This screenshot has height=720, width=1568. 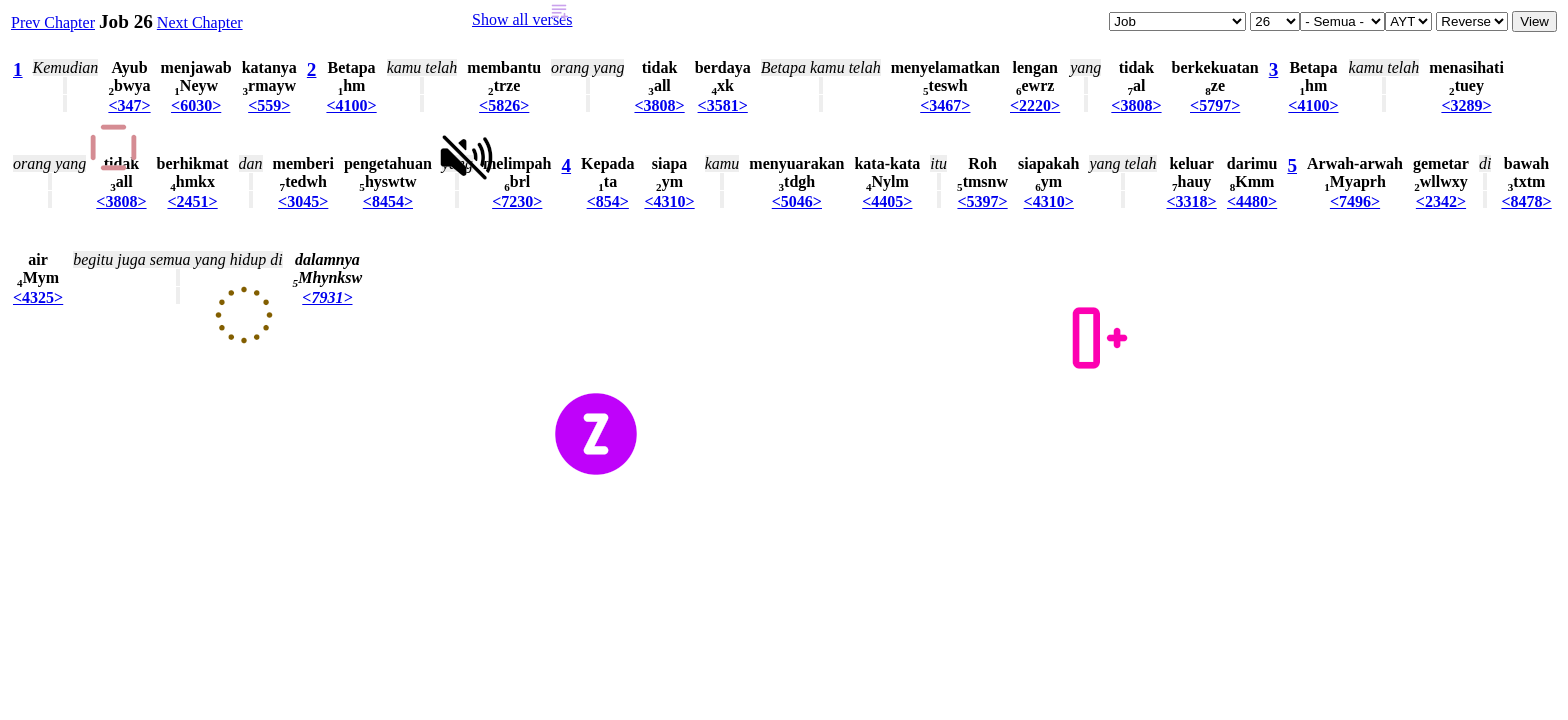 What do you see at coordinates (244, 315) in the screenshot?
I see `loading or processing in progress` at bounding box center [244, 315].